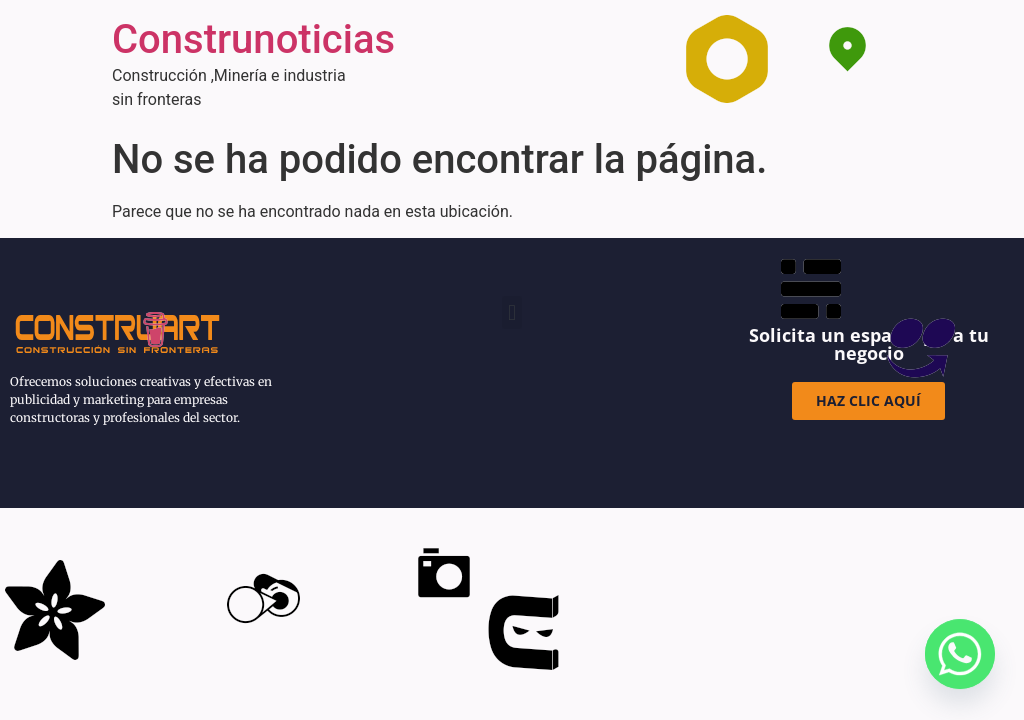 The image size is (1024, 720). What do you see at coordinates (263, 598) in the screenshot?
I see `open the Crew United platform` at bounding box center [263, 598].